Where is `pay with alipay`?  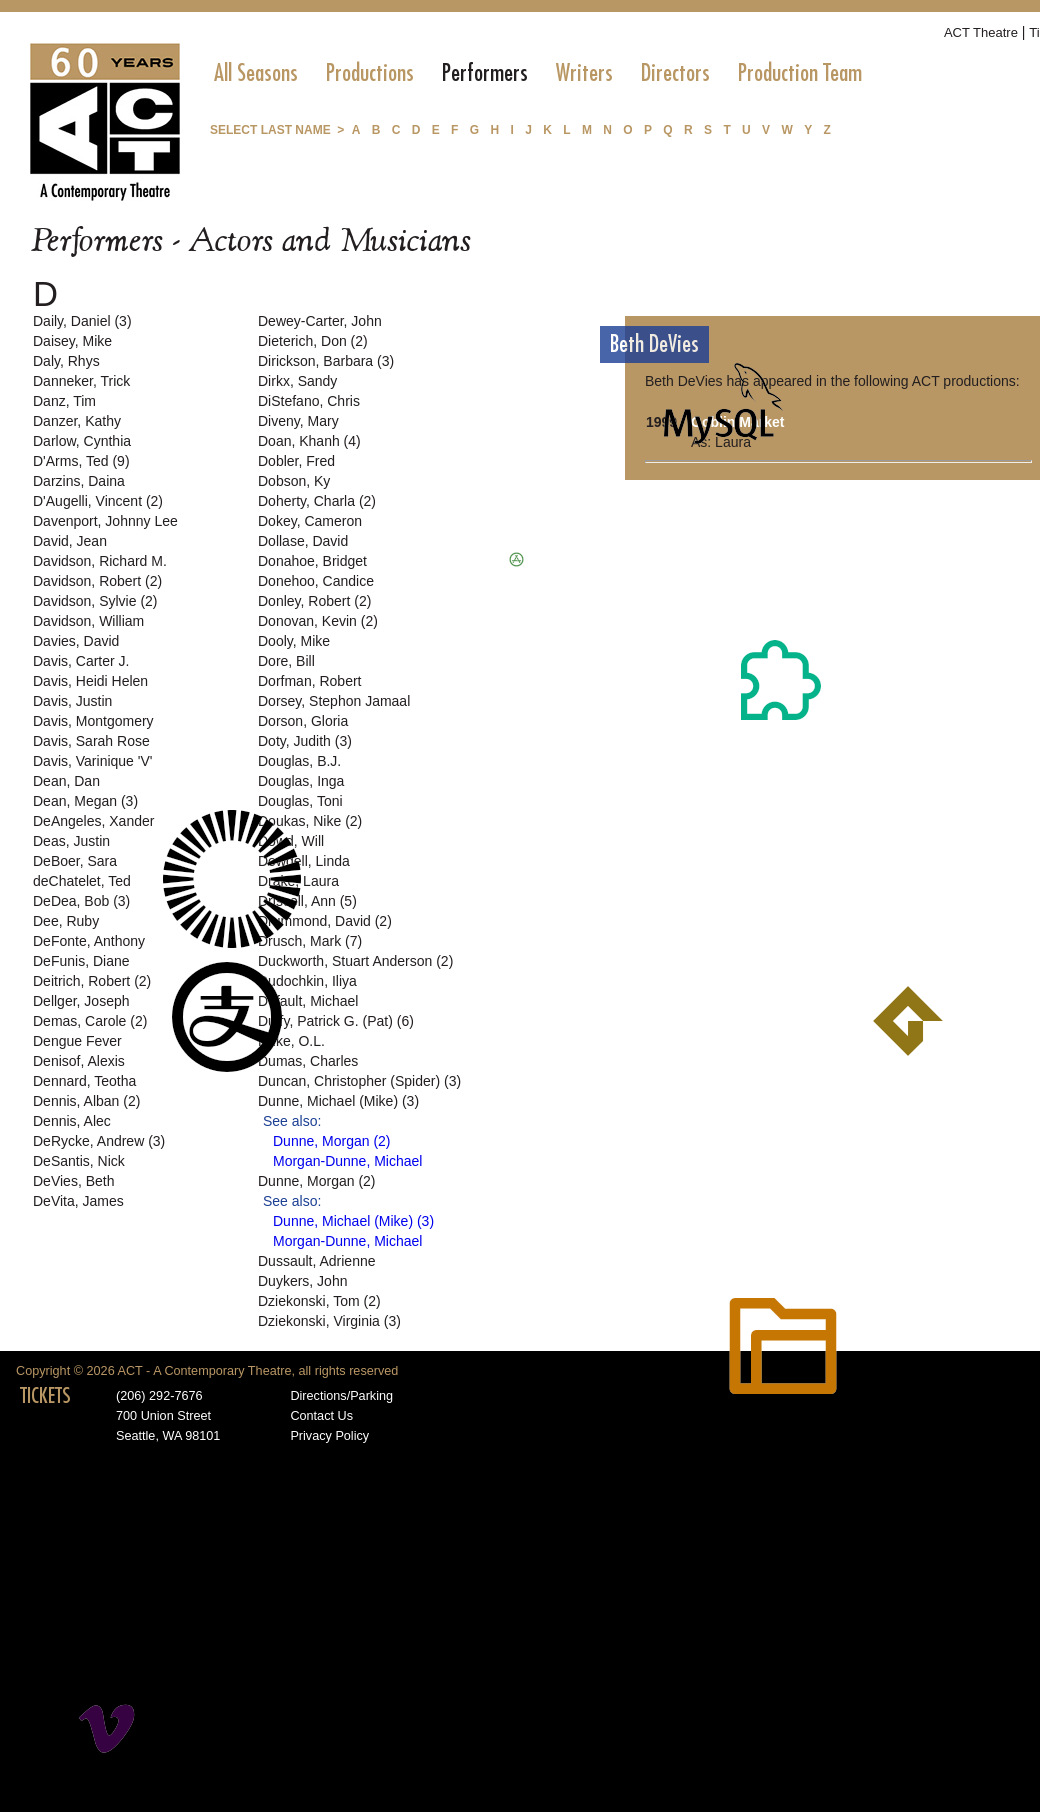
pay with alipay is located at coordinates (227, 1017).